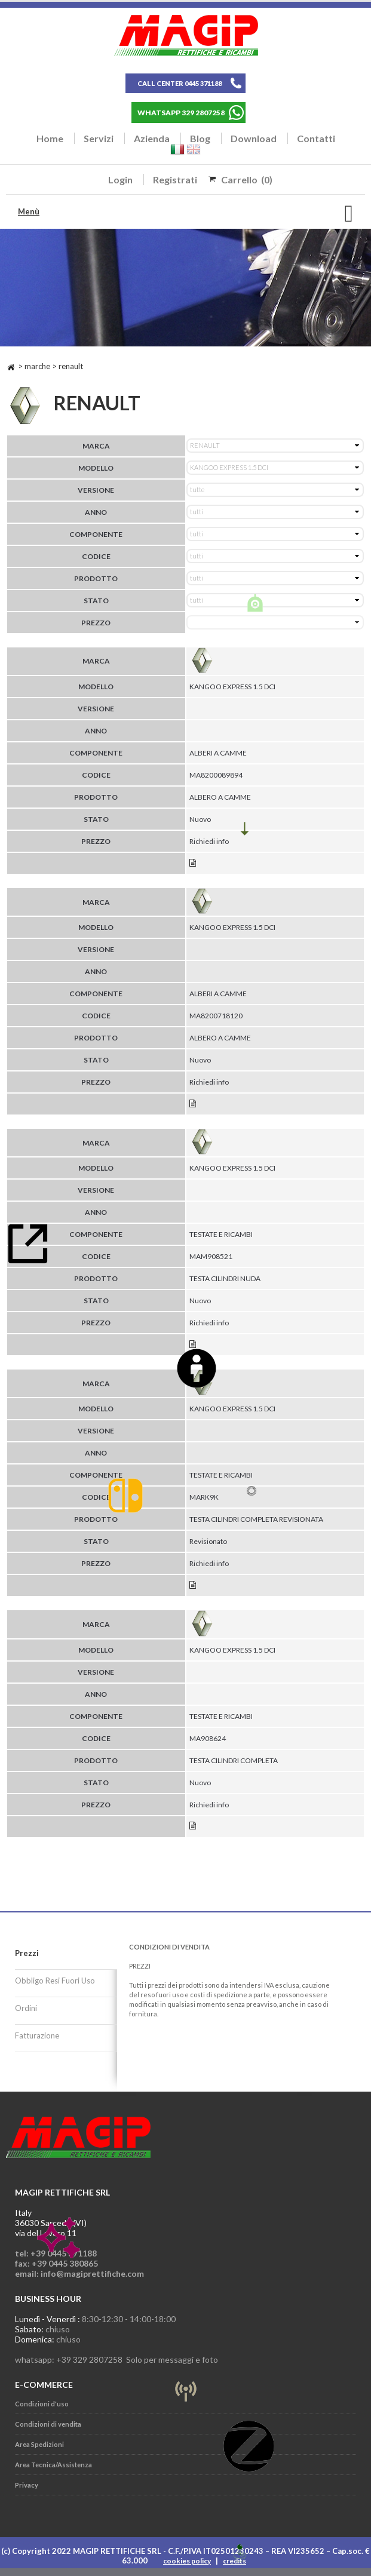 Image resolution: width=371 pixels, height=2576 pixels. I want to click on nintendo switch app or related service, so click(125, 1496).